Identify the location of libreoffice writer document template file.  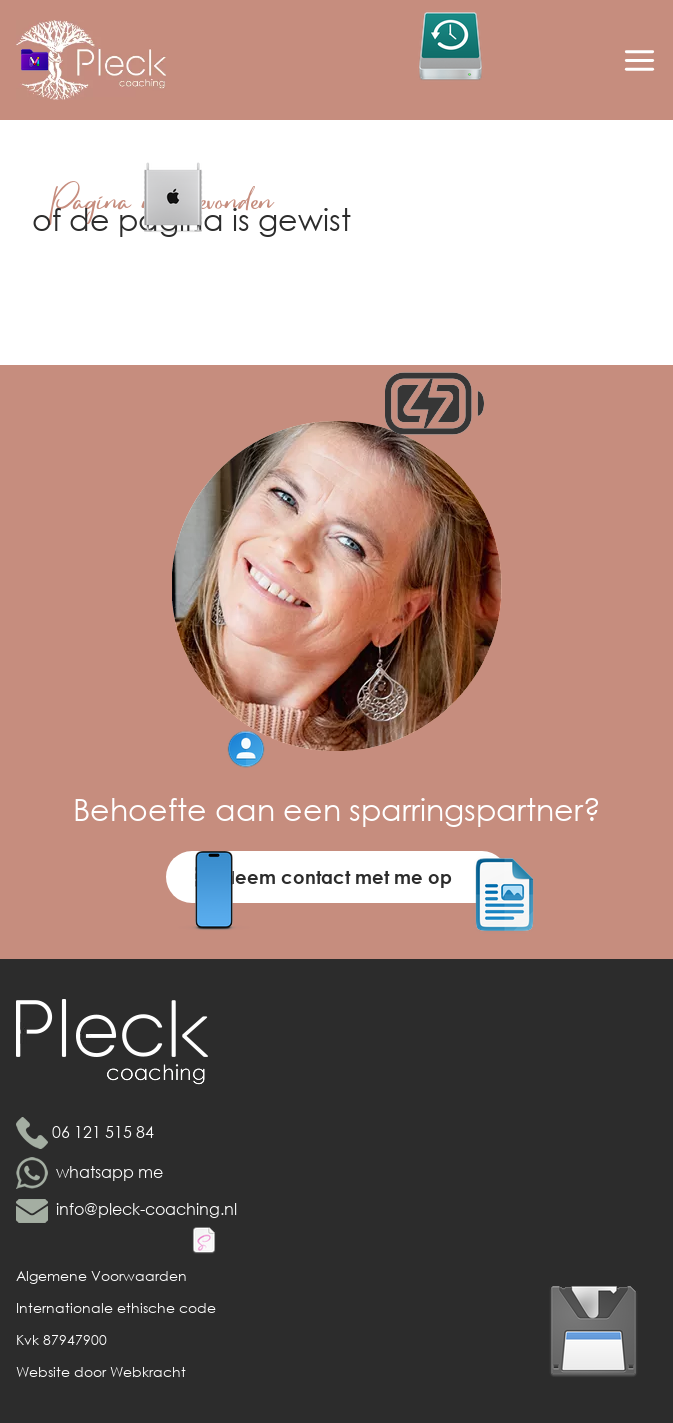
(504, 894).